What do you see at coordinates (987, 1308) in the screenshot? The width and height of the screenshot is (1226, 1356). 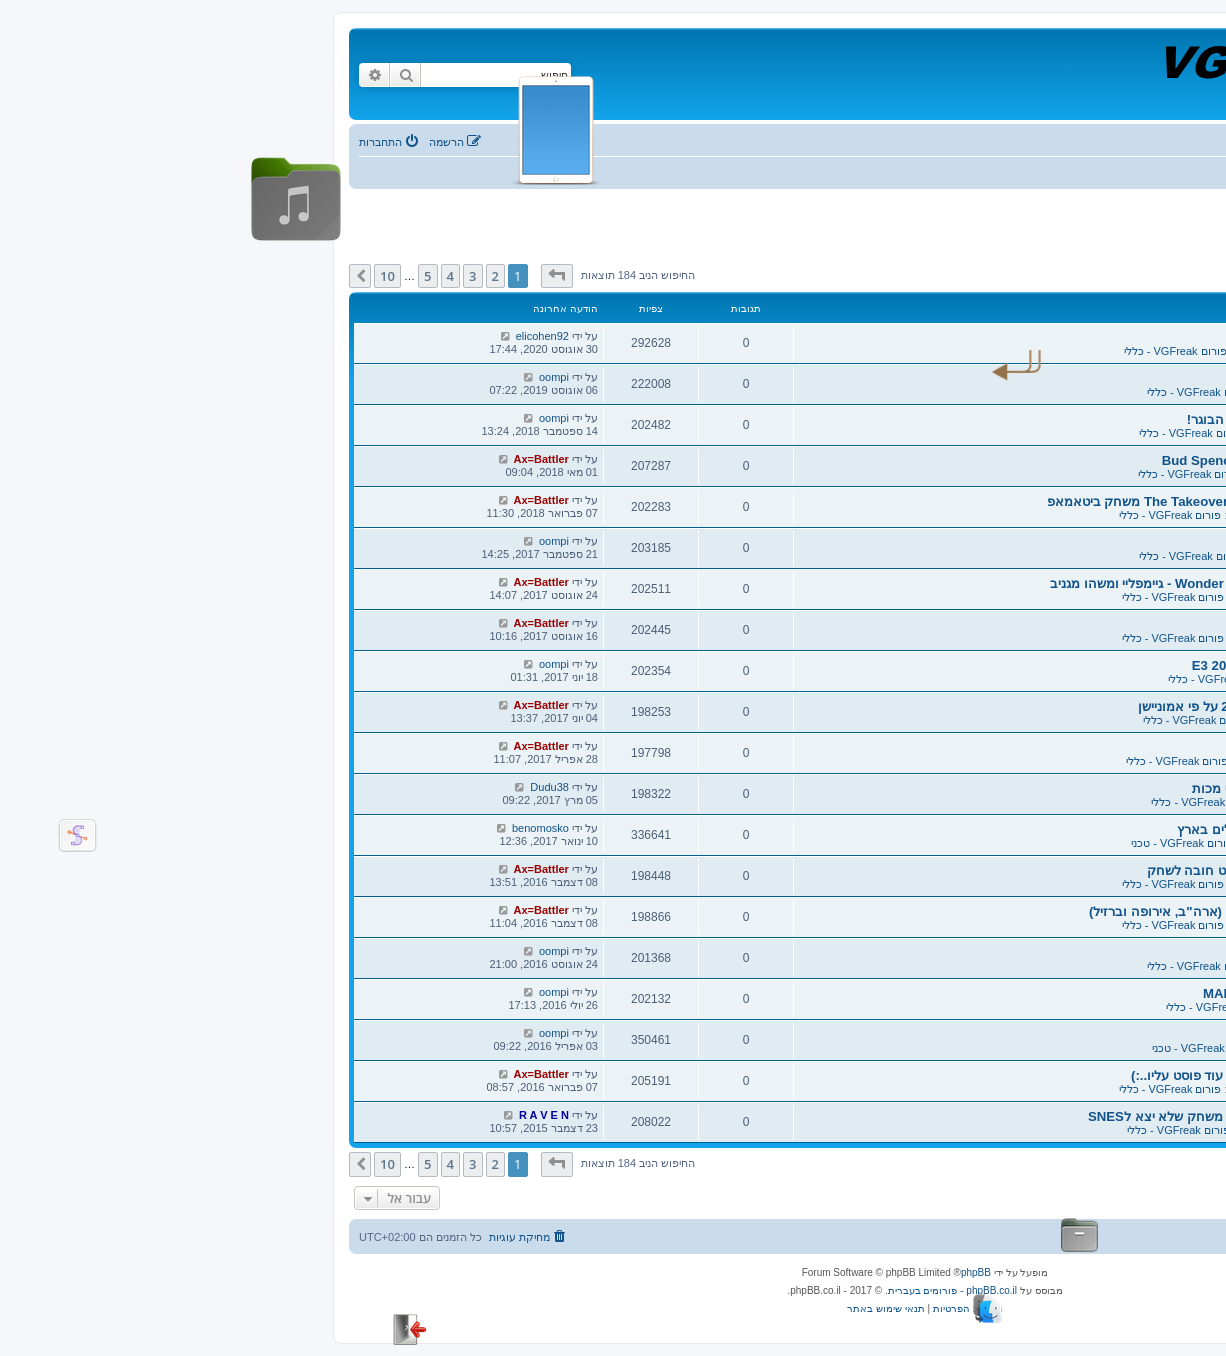 I see `launch macos setup assistant` at bounding box center [987, 1308].